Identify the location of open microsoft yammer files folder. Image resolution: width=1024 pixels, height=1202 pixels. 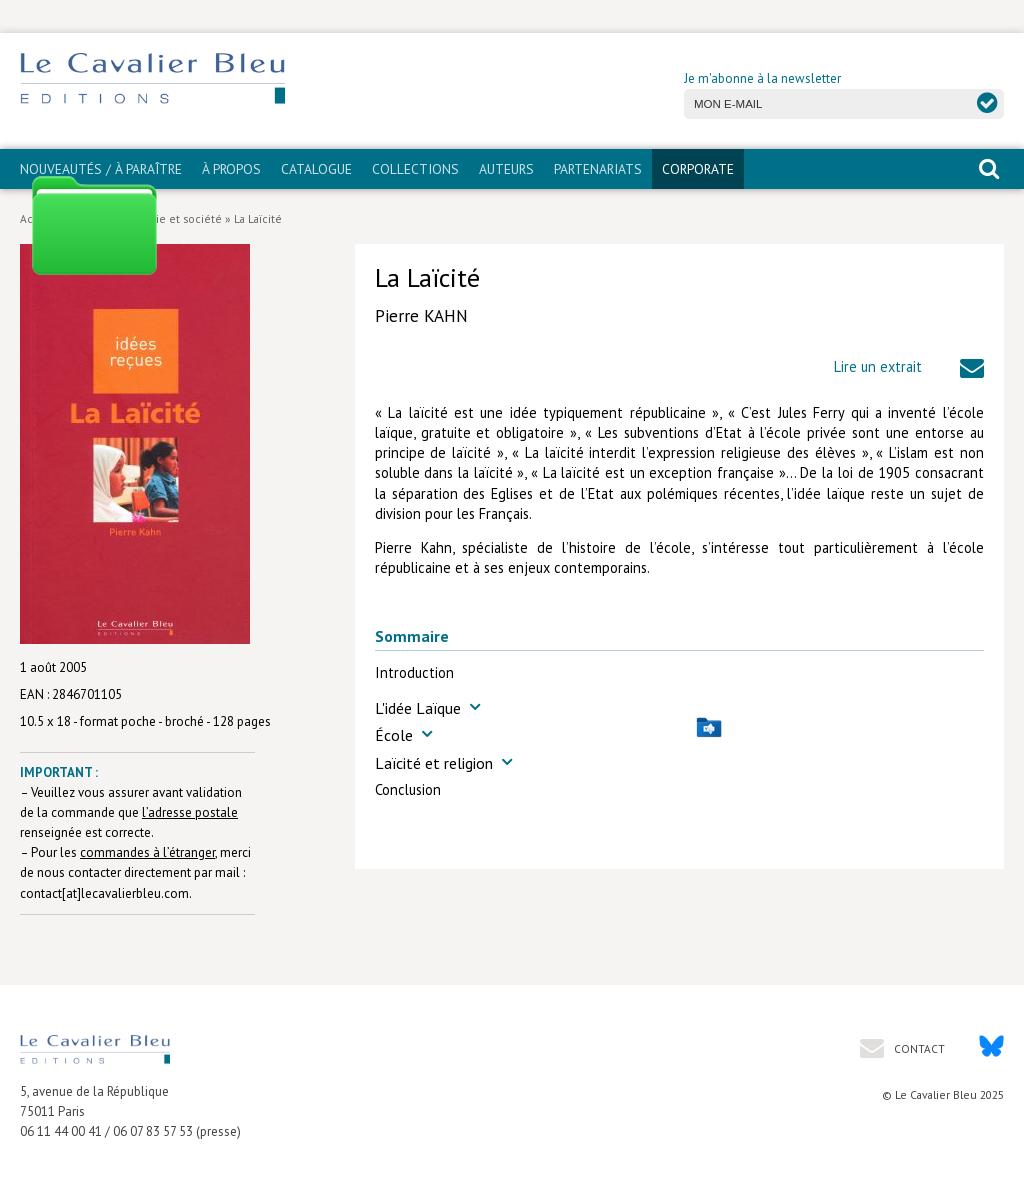
(709, 728).